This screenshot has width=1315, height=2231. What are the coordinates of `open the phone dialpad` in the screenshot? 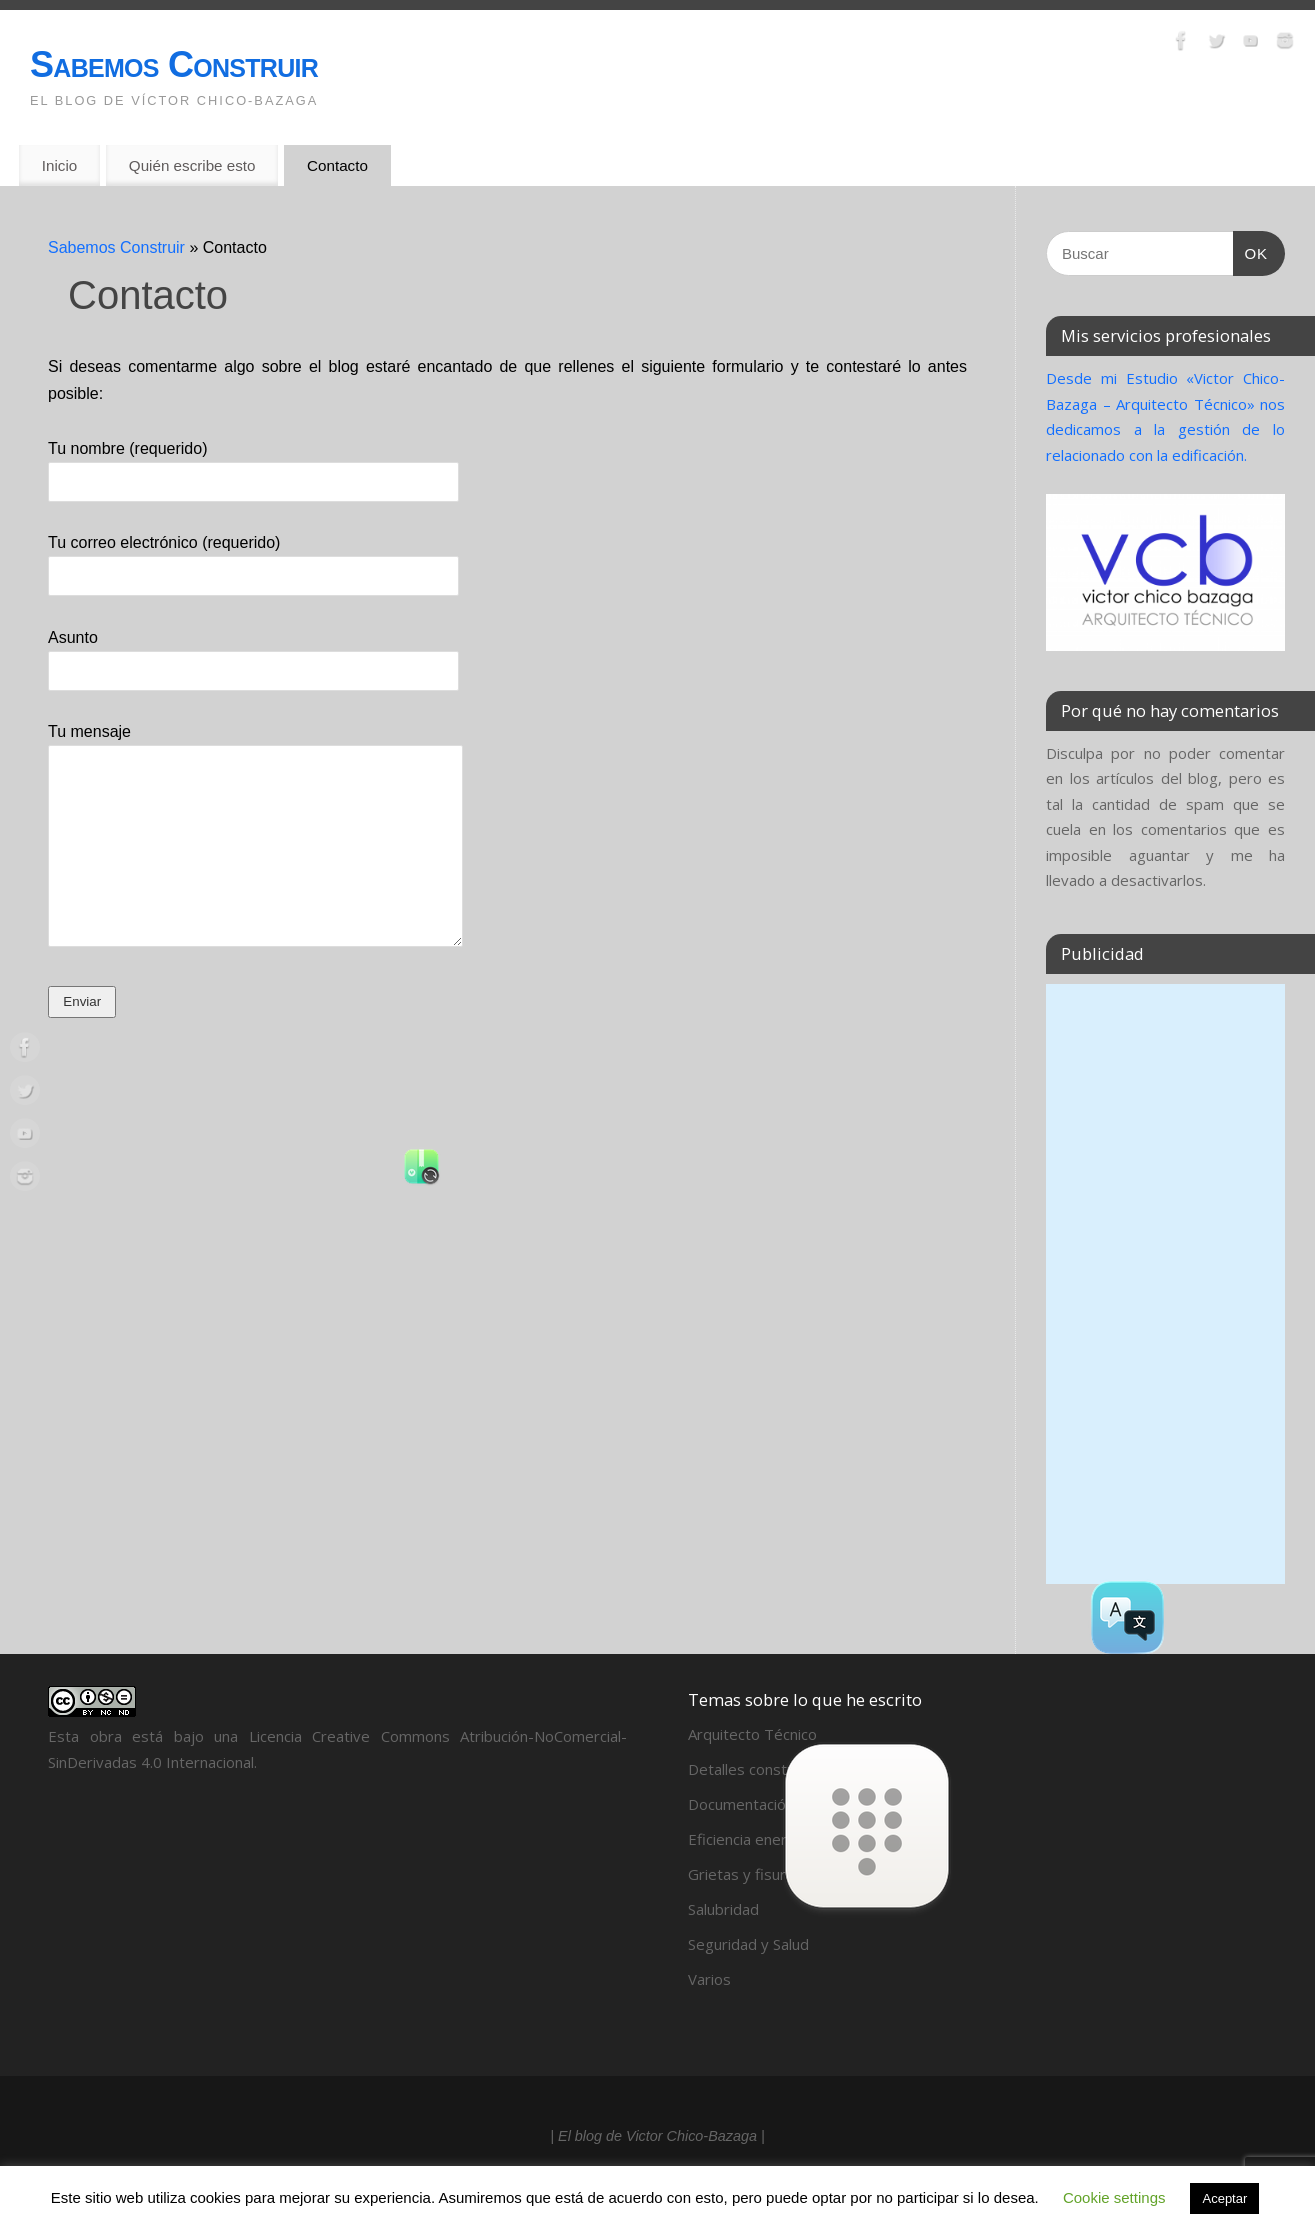 It's located at (867, 1826).